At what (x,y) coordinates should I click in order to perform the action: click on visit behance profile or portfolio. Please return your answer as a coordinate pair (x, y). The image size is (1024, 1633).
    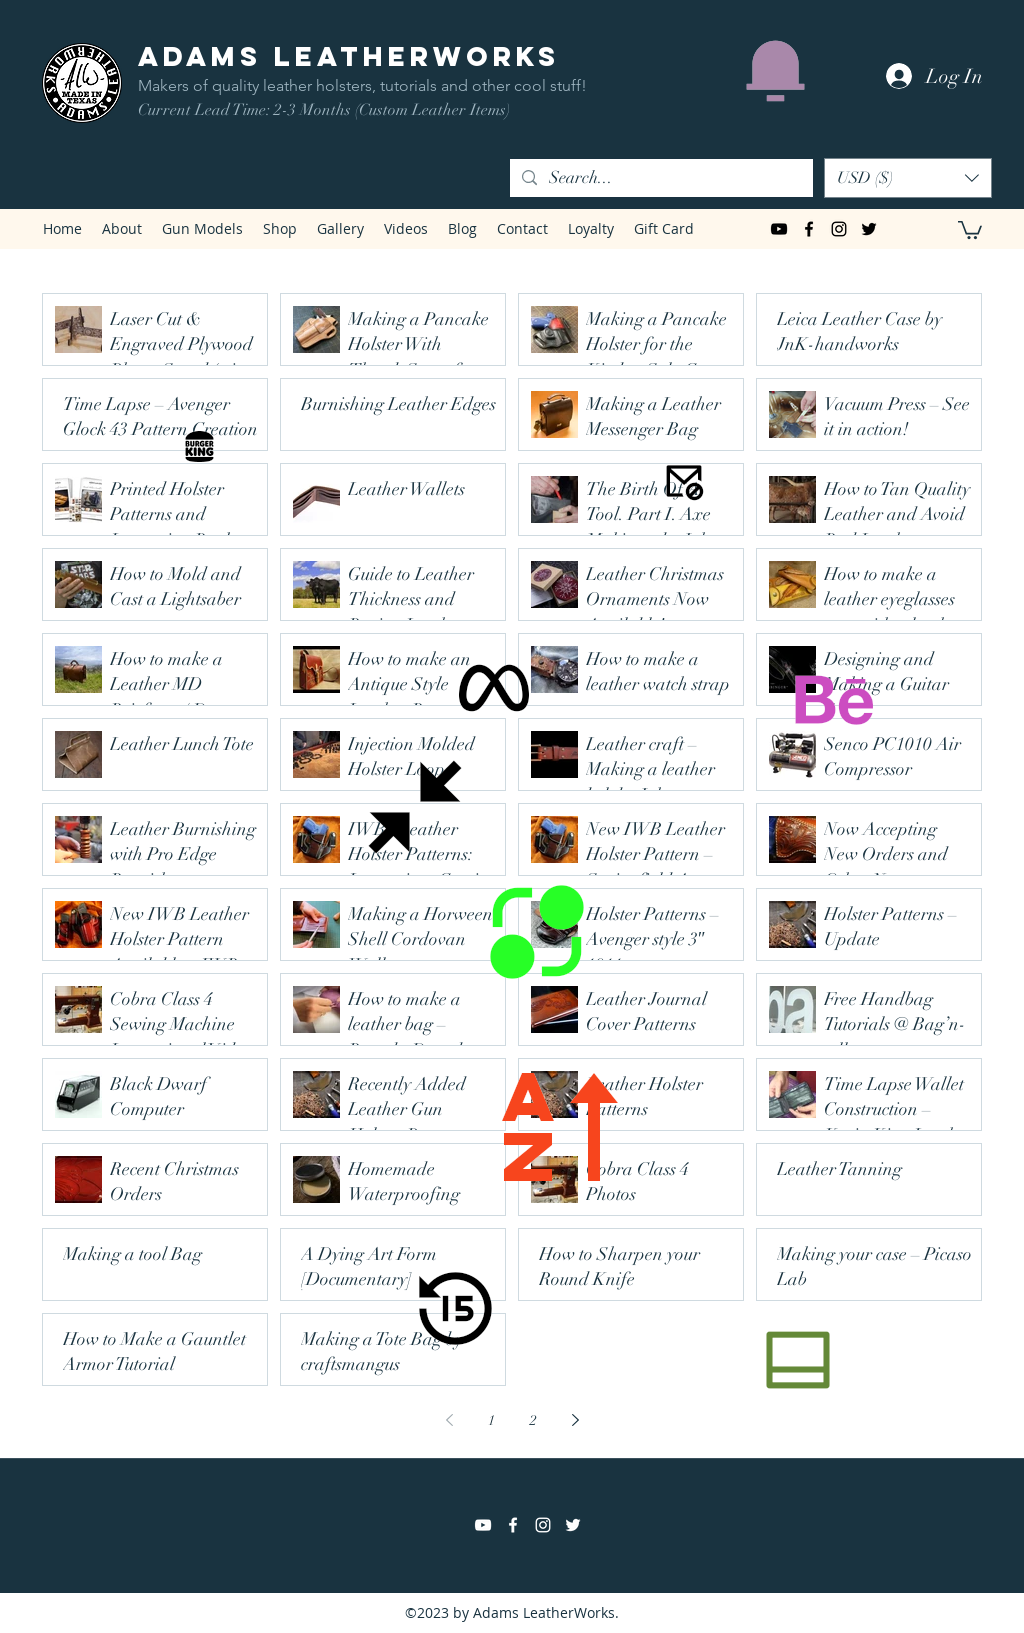
    Looking at the image, I should click on (834, 699).